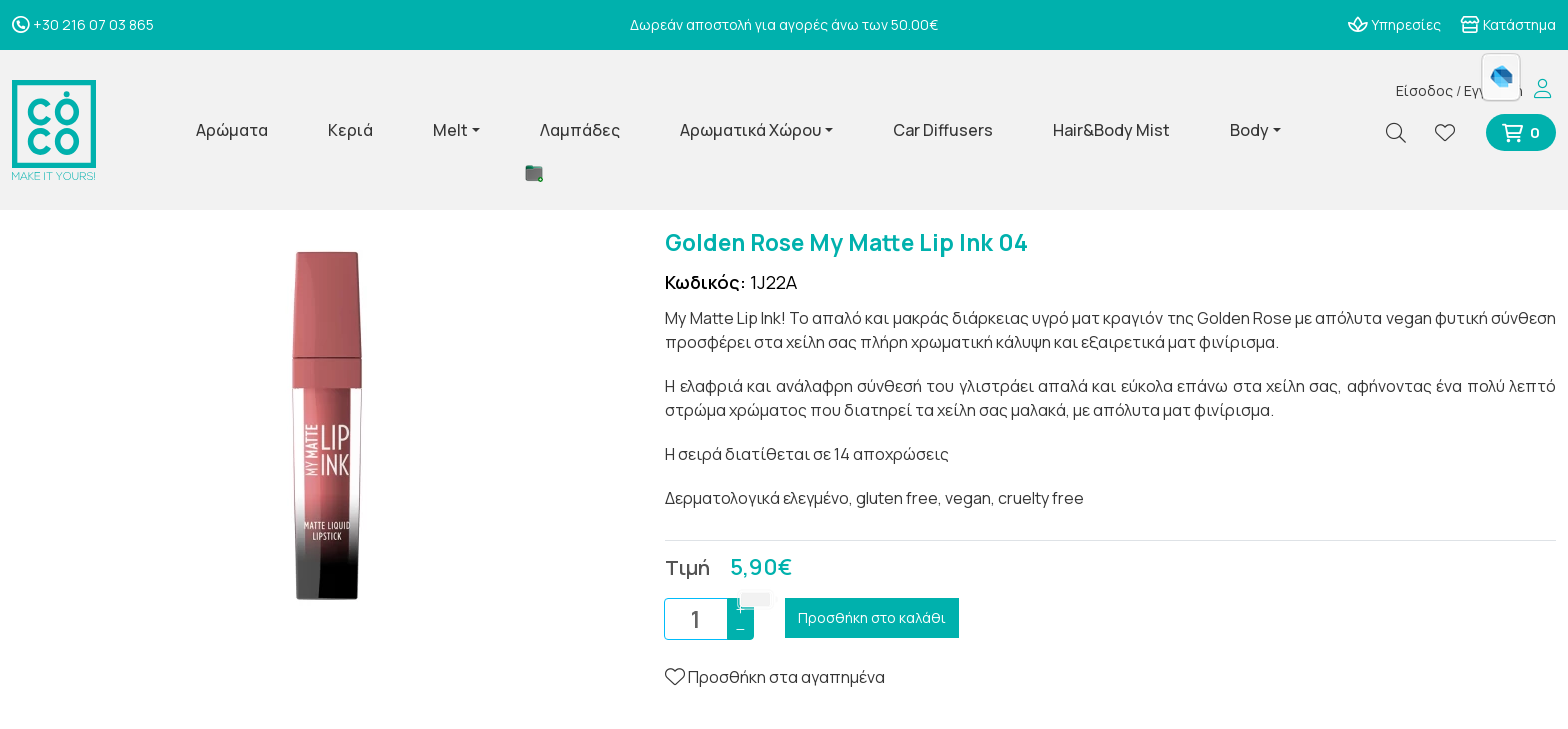  Describe the element at coordinates (534, 173) in the screenshot. I see `create a new folder` at that location.